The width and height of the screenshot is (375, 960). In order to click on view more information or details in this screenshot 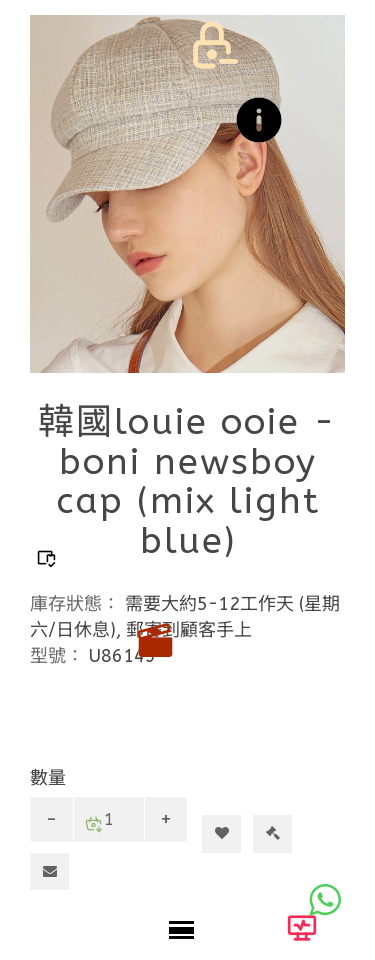, I will do `click(259, 120)`.